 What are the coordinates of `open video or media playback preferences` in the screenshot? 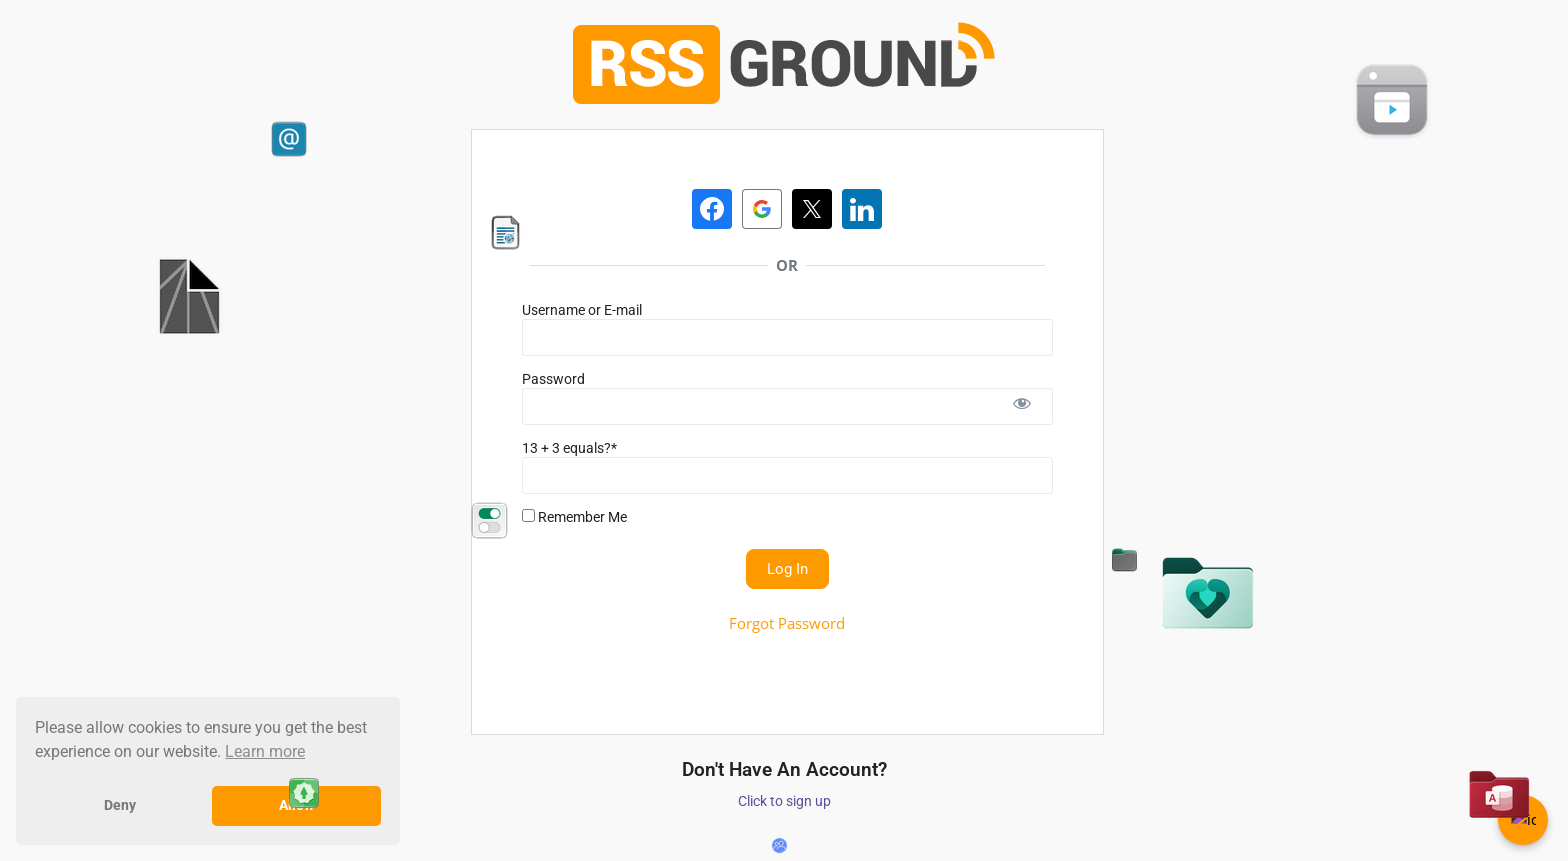 It's located at (1392, 101).